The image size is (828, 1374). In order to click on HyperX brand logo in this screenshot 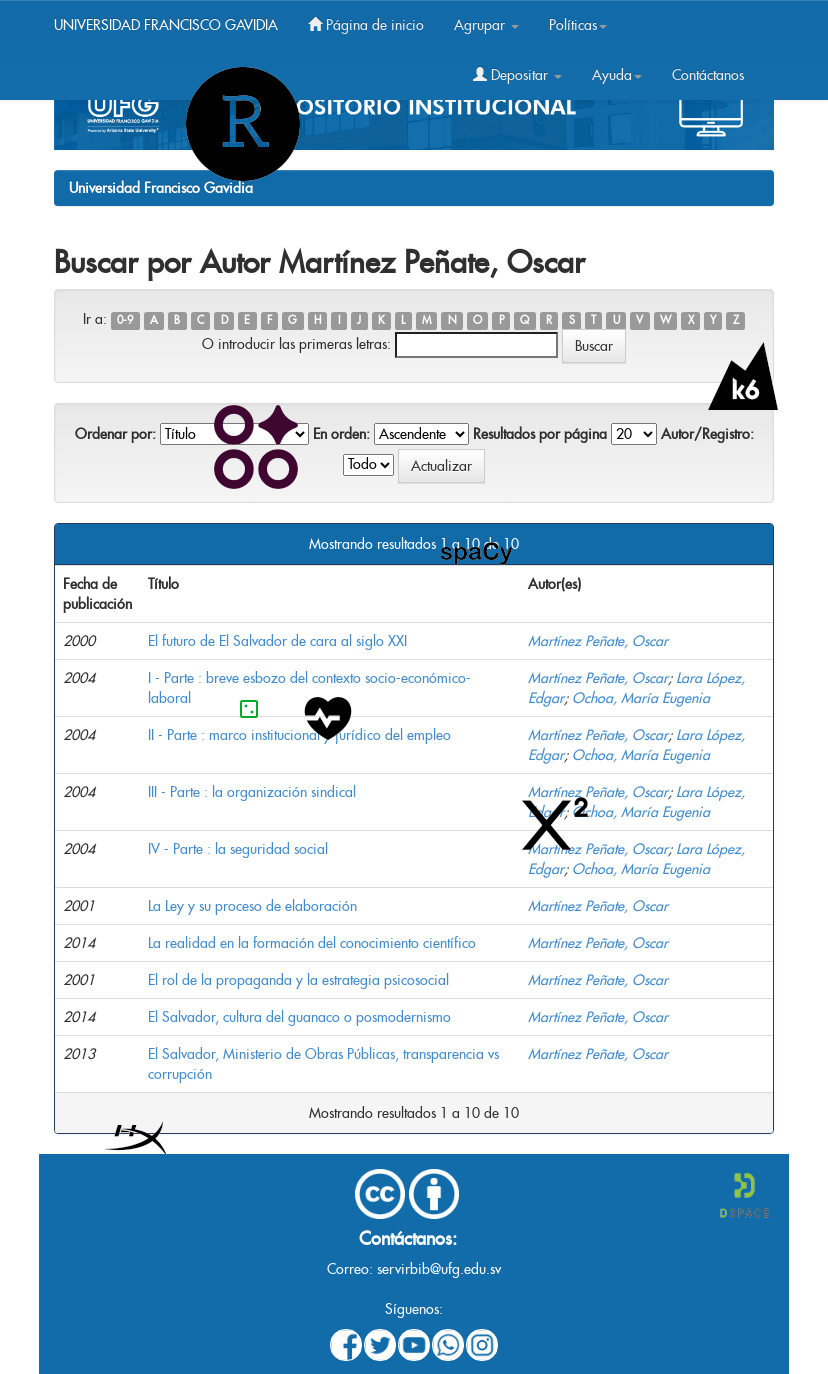, I will do `click(136, 1139)`.